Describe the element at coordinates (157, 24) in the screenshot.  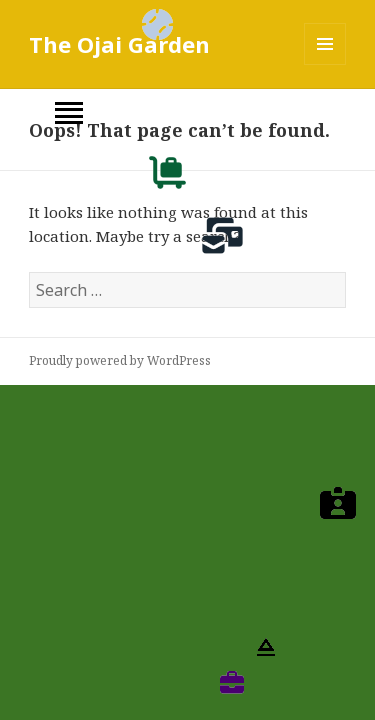
I see `view baseball or sports content` at that location.